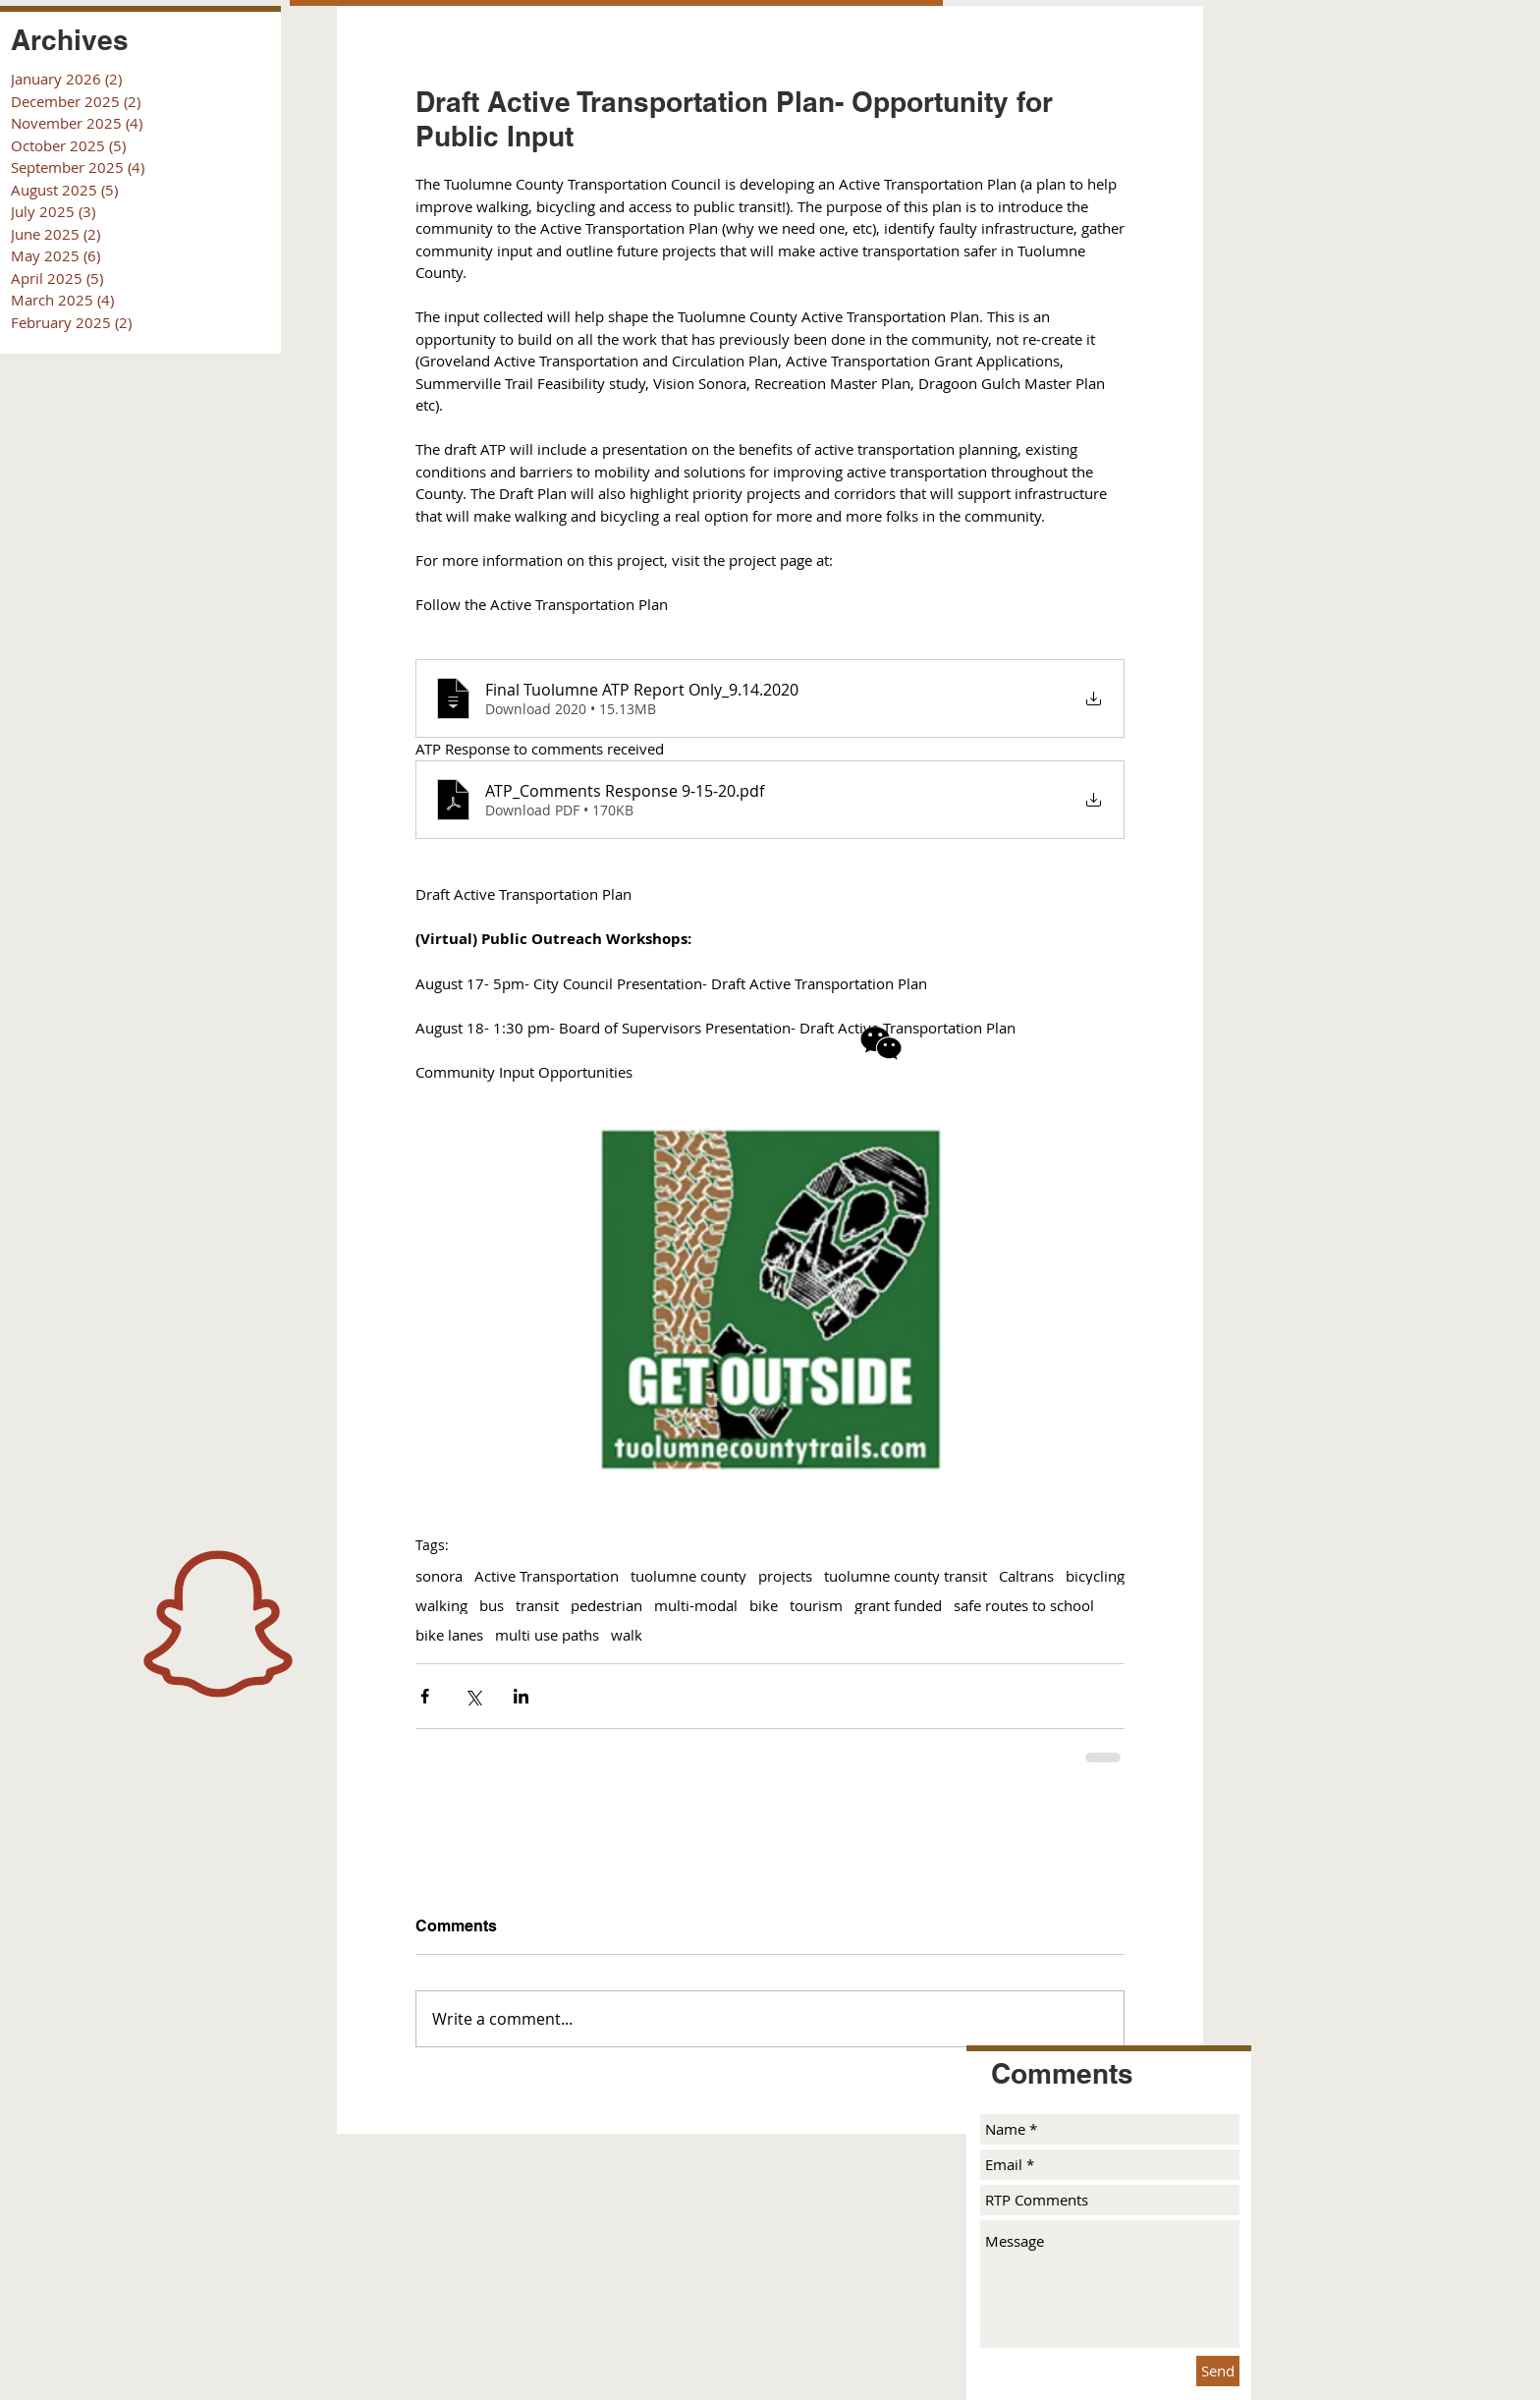  Describe the element at coordinates (881, 1043) in the screenshot. I see `open WeChat messaging app` at that location.